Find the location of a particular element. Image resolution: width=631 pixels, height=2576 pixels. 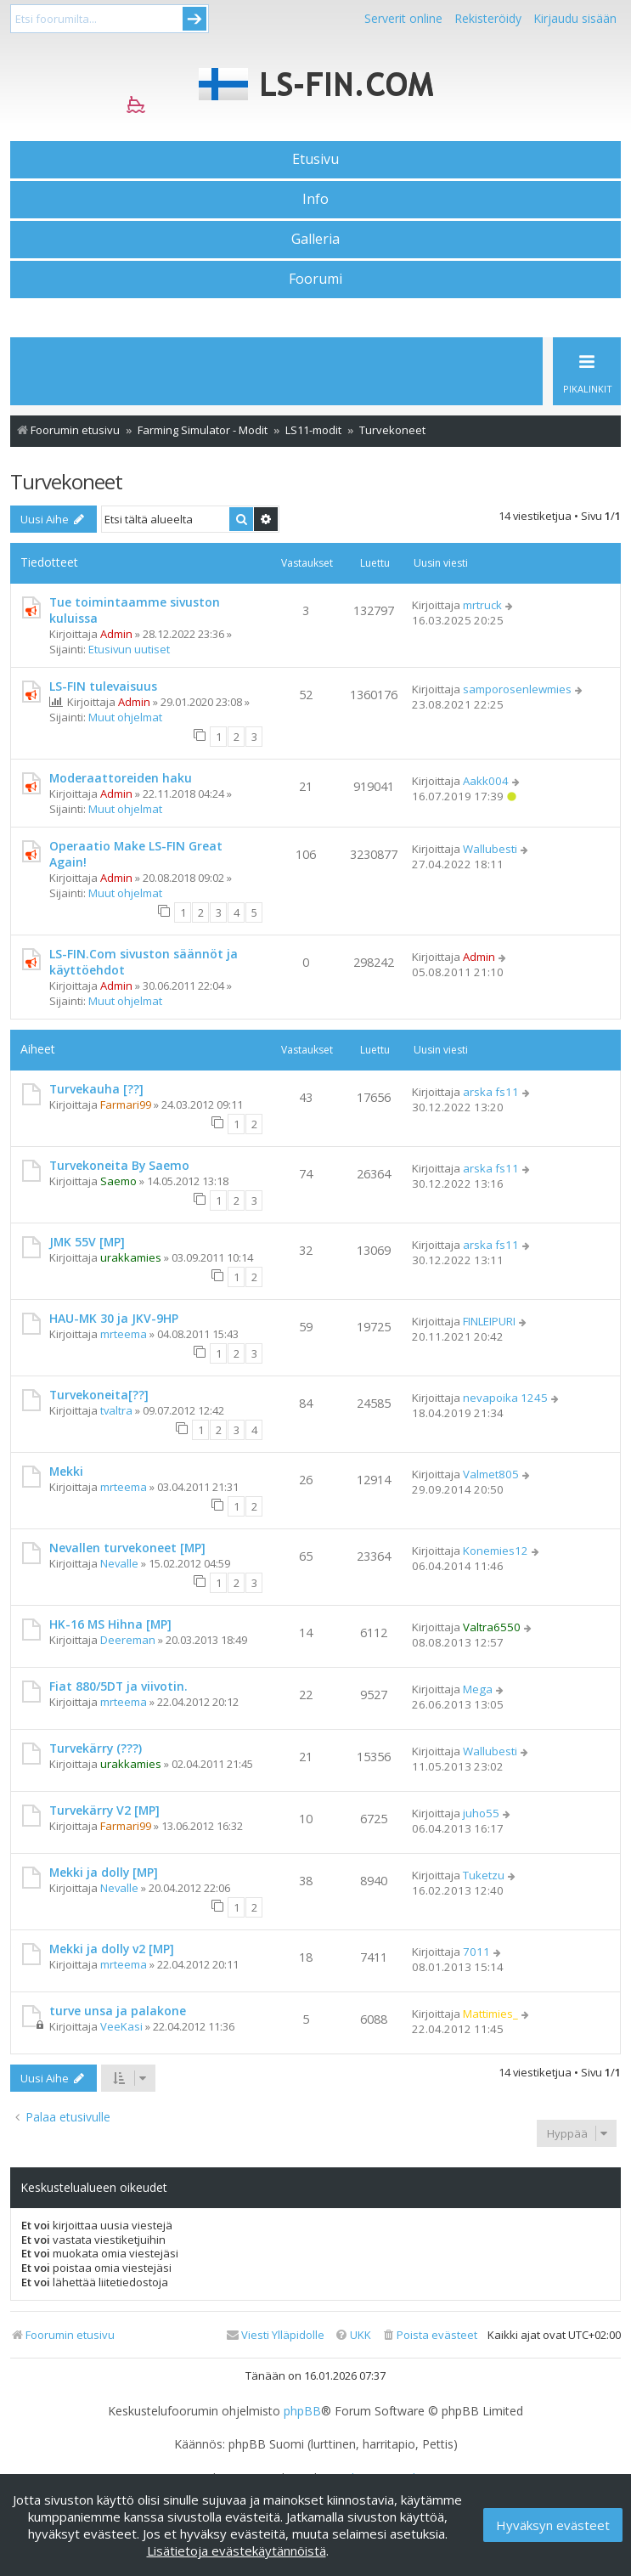

access shipping or delivery options is located at coordinates (136, 105).